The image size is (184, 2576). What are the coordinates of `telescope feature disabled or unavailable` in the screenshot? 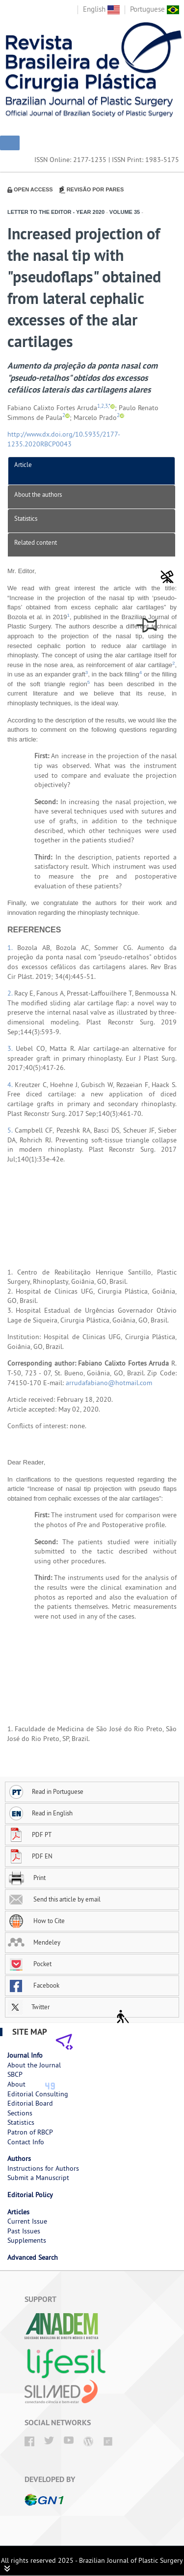 It's located at (167, 577).